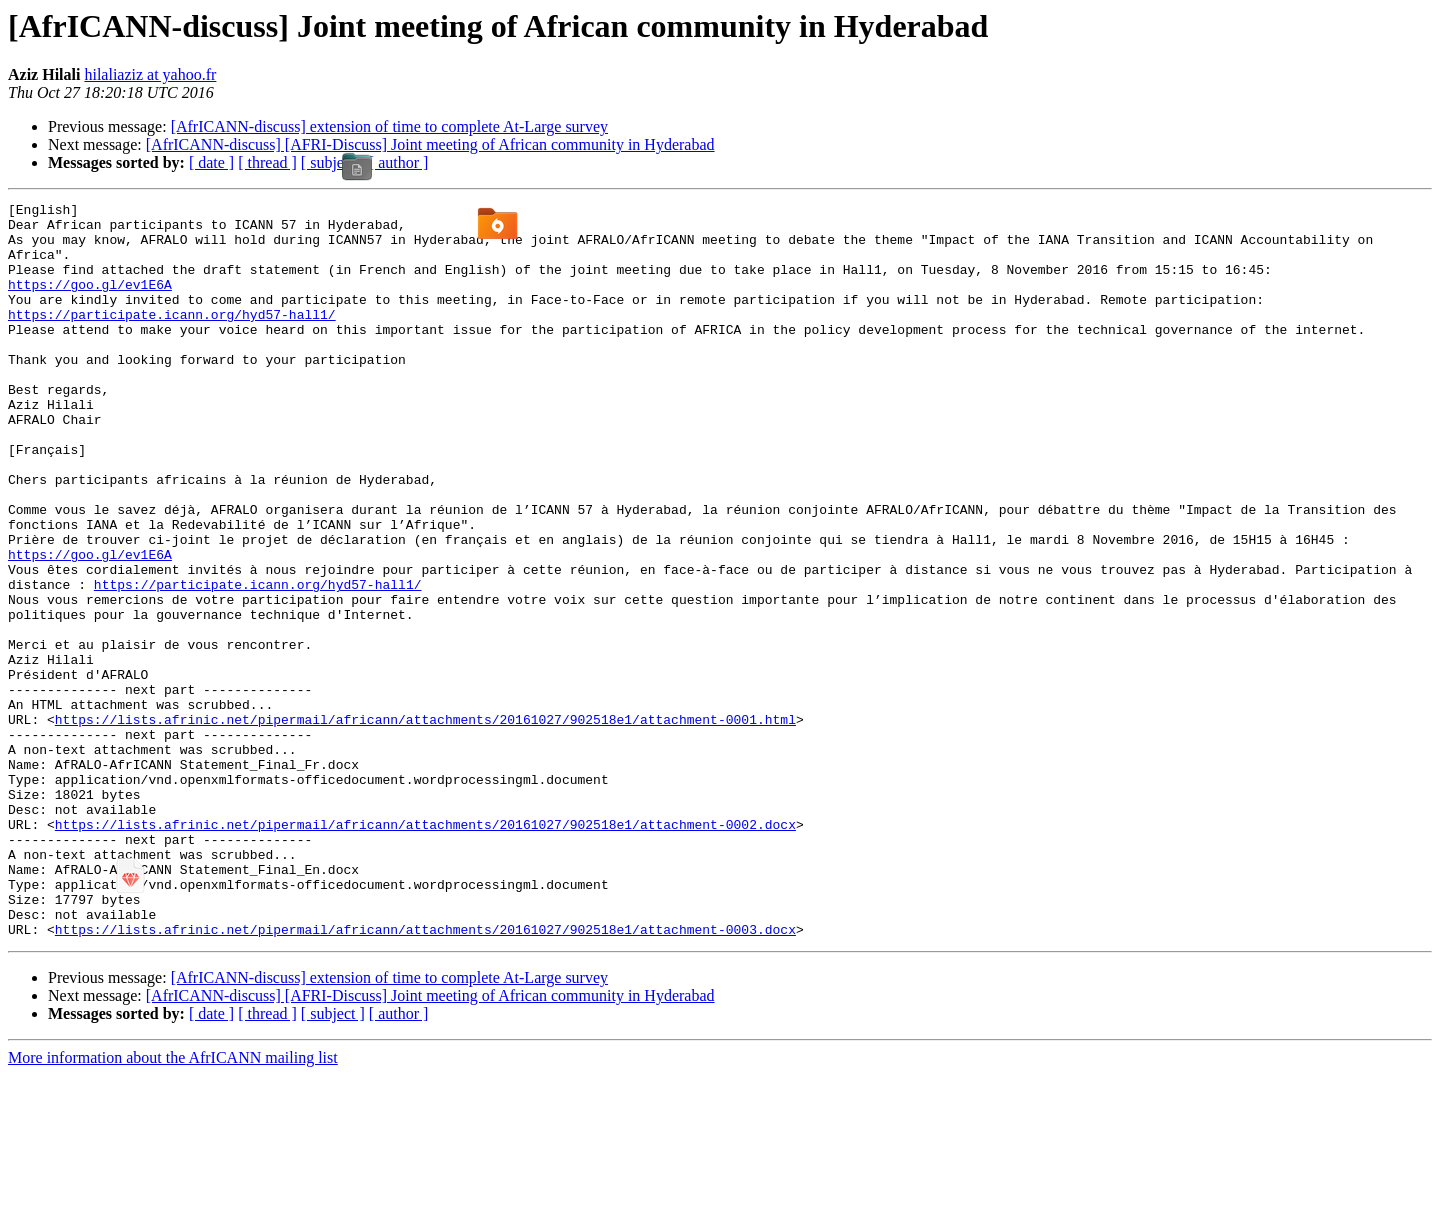 The height and width of the screenshot is (1222, 1440). What do you see at coordinates (357, 166) in the screenshot?
I see `open your documents folder` at bounding box center [357, 166].